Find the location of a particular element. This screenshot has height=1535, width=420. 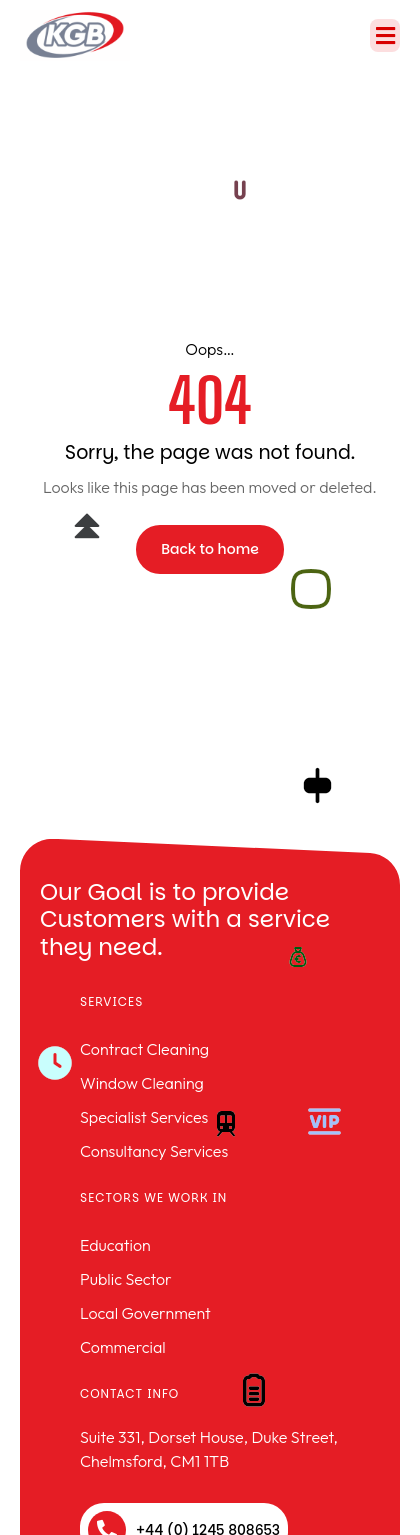

indicates an item starting with the letter u is located at coordinates (240, 190).